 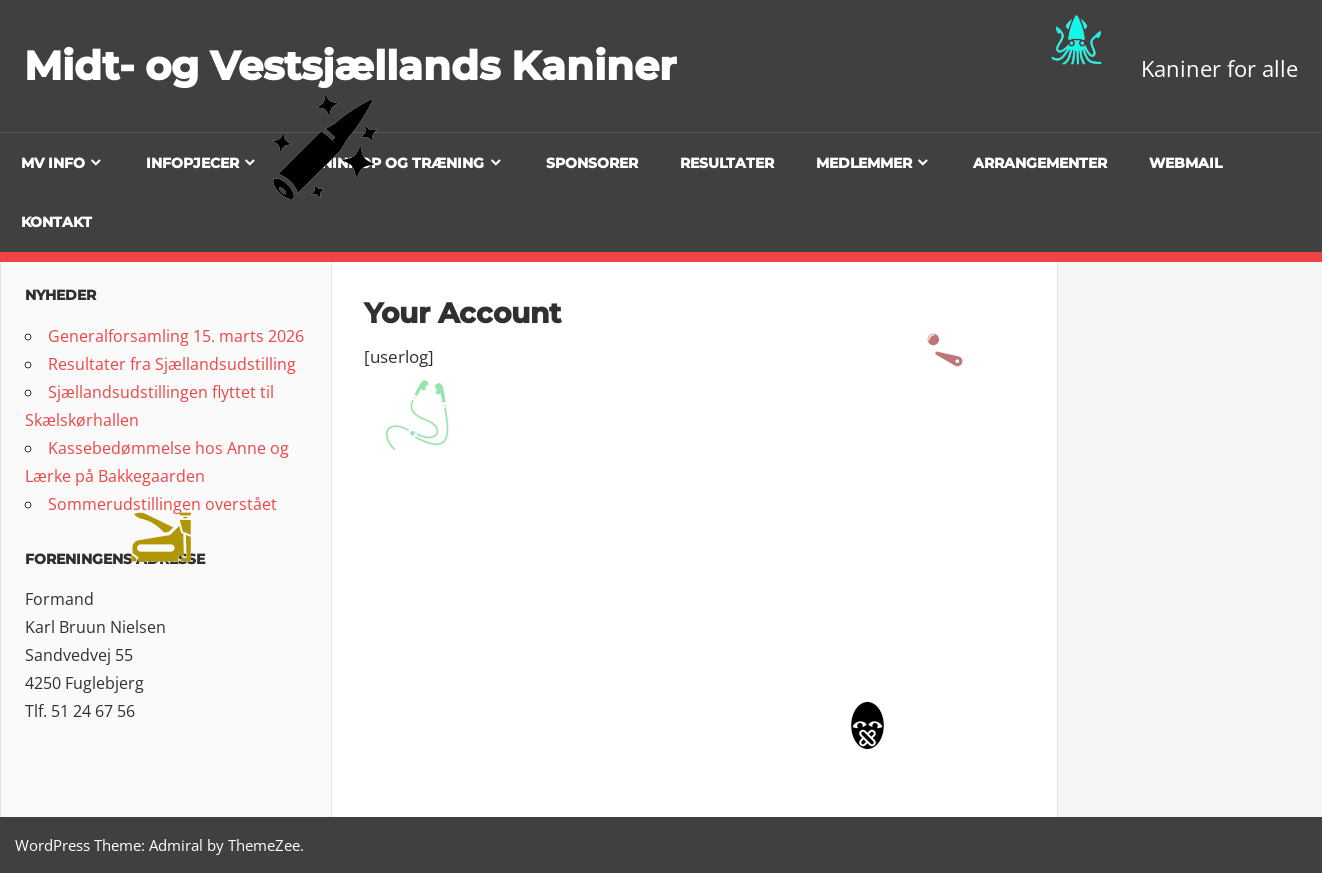 What do you see at coordinates (867, 725) in the screenshot?
I see `indicates a user or contact has been muted` at bounding box center [867, 725].